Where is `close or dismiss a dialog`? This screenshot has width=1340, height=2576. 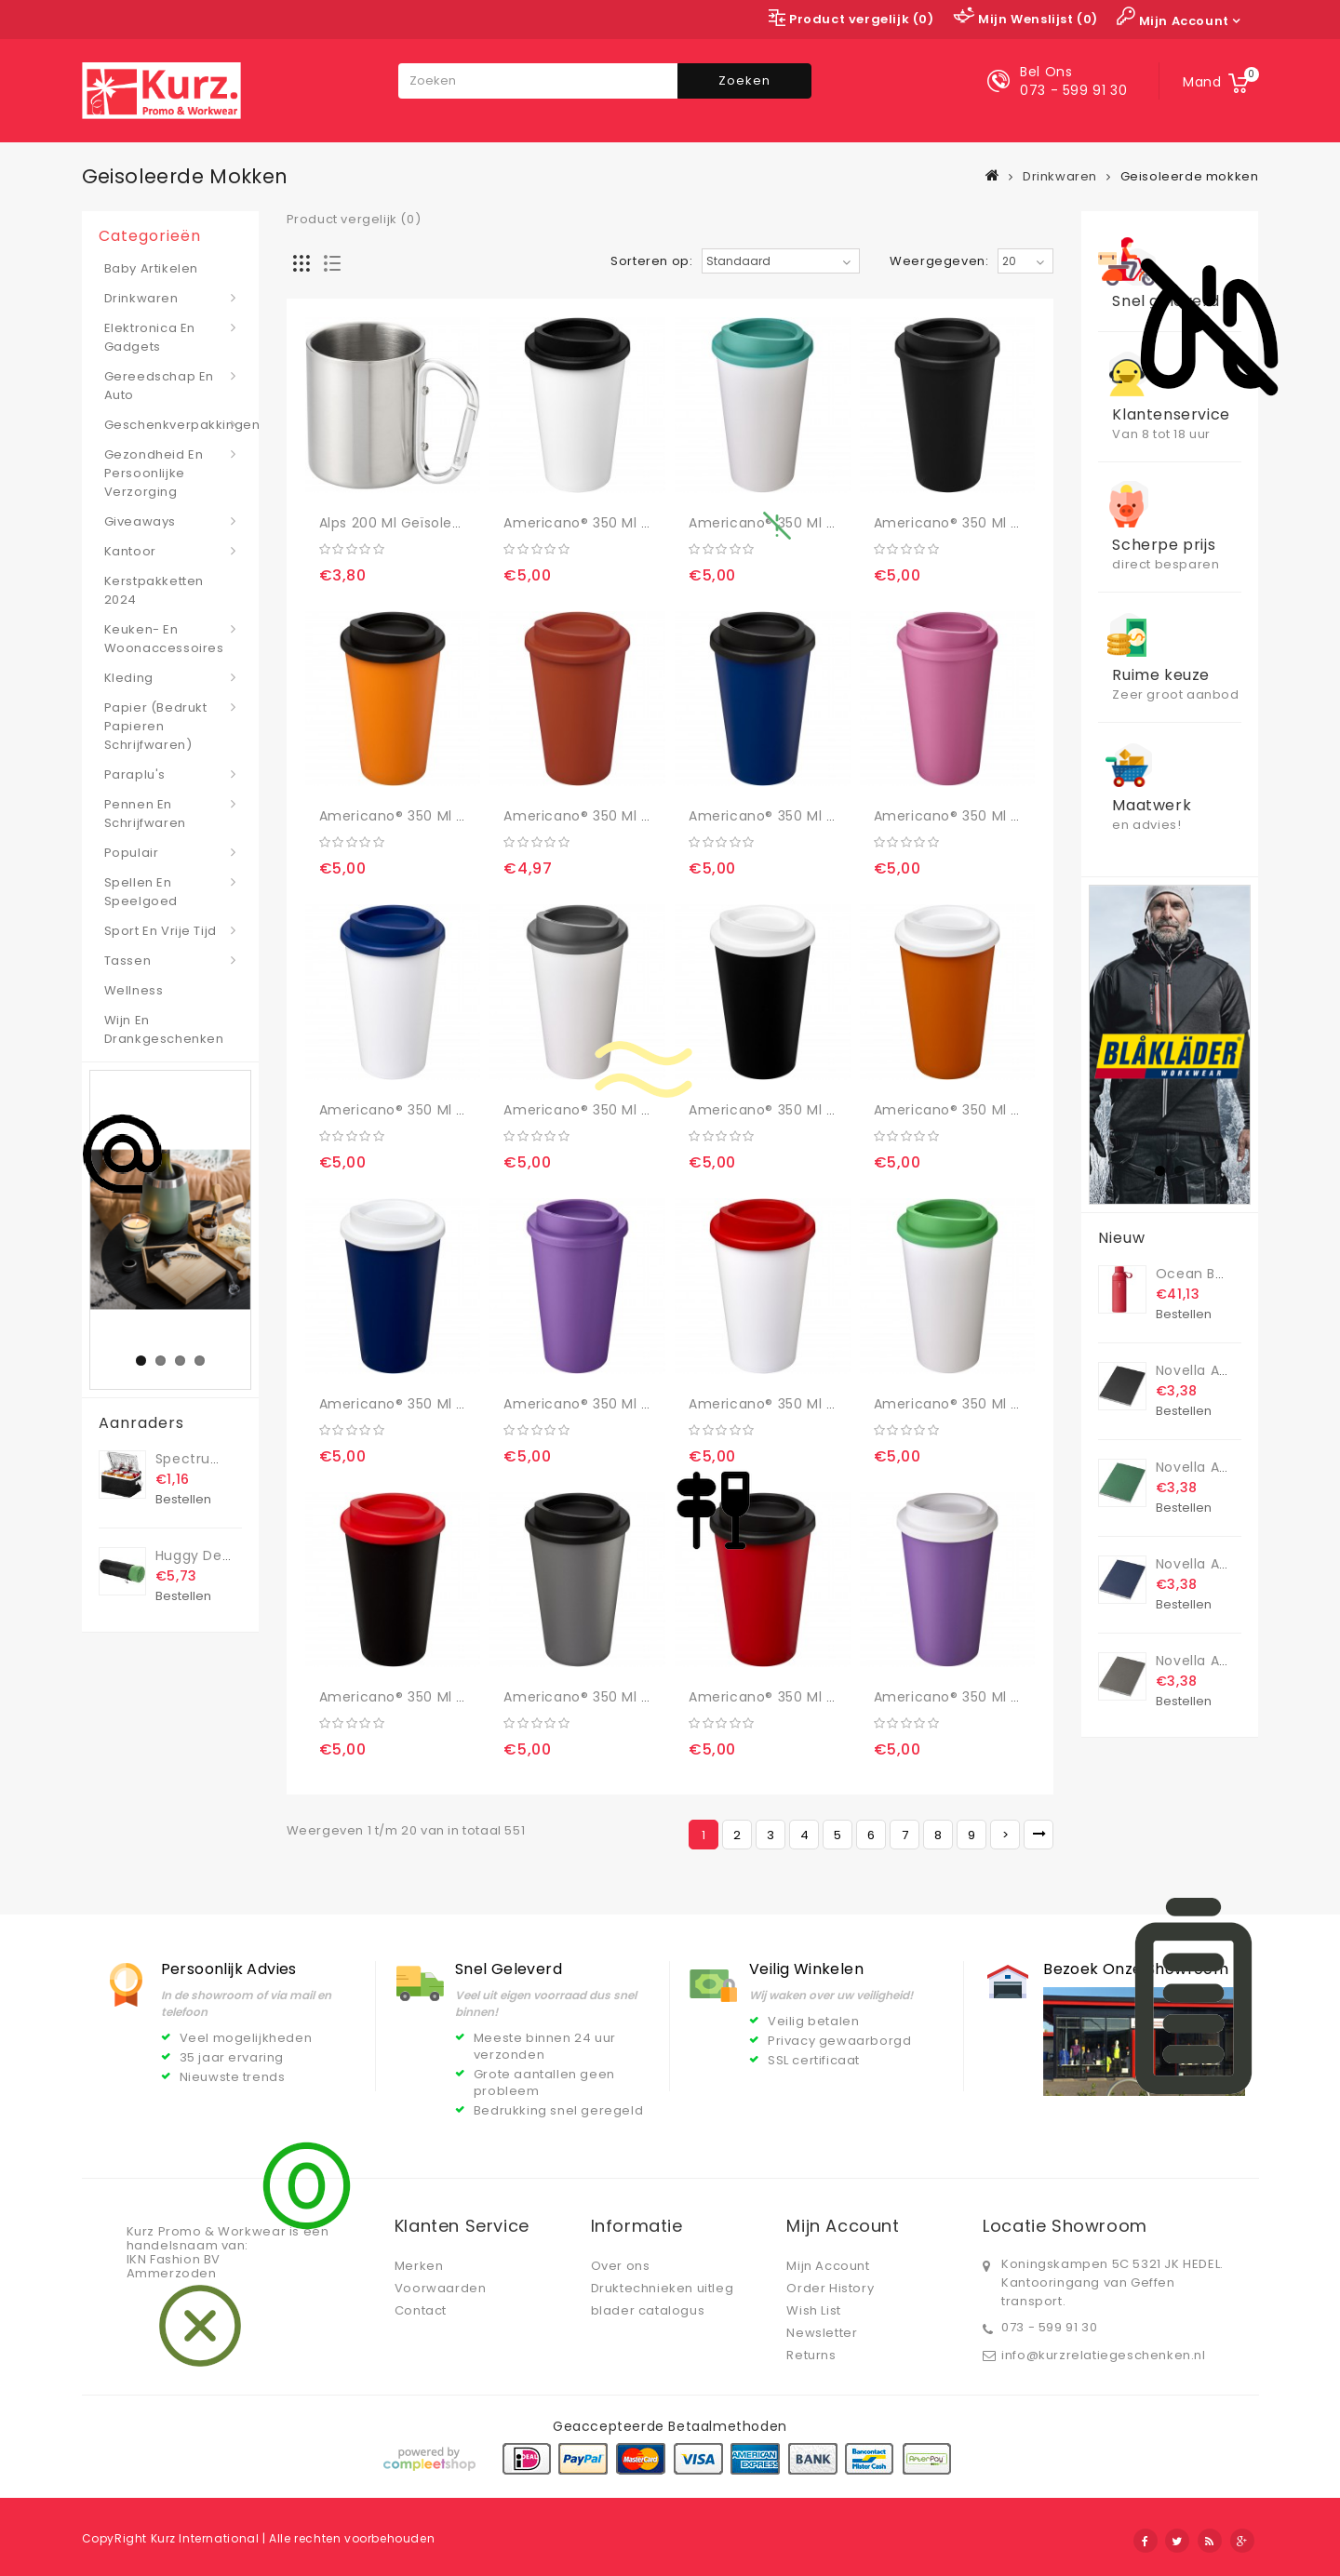
close or dismiss a dialog is located at coordinates (200, 2326).